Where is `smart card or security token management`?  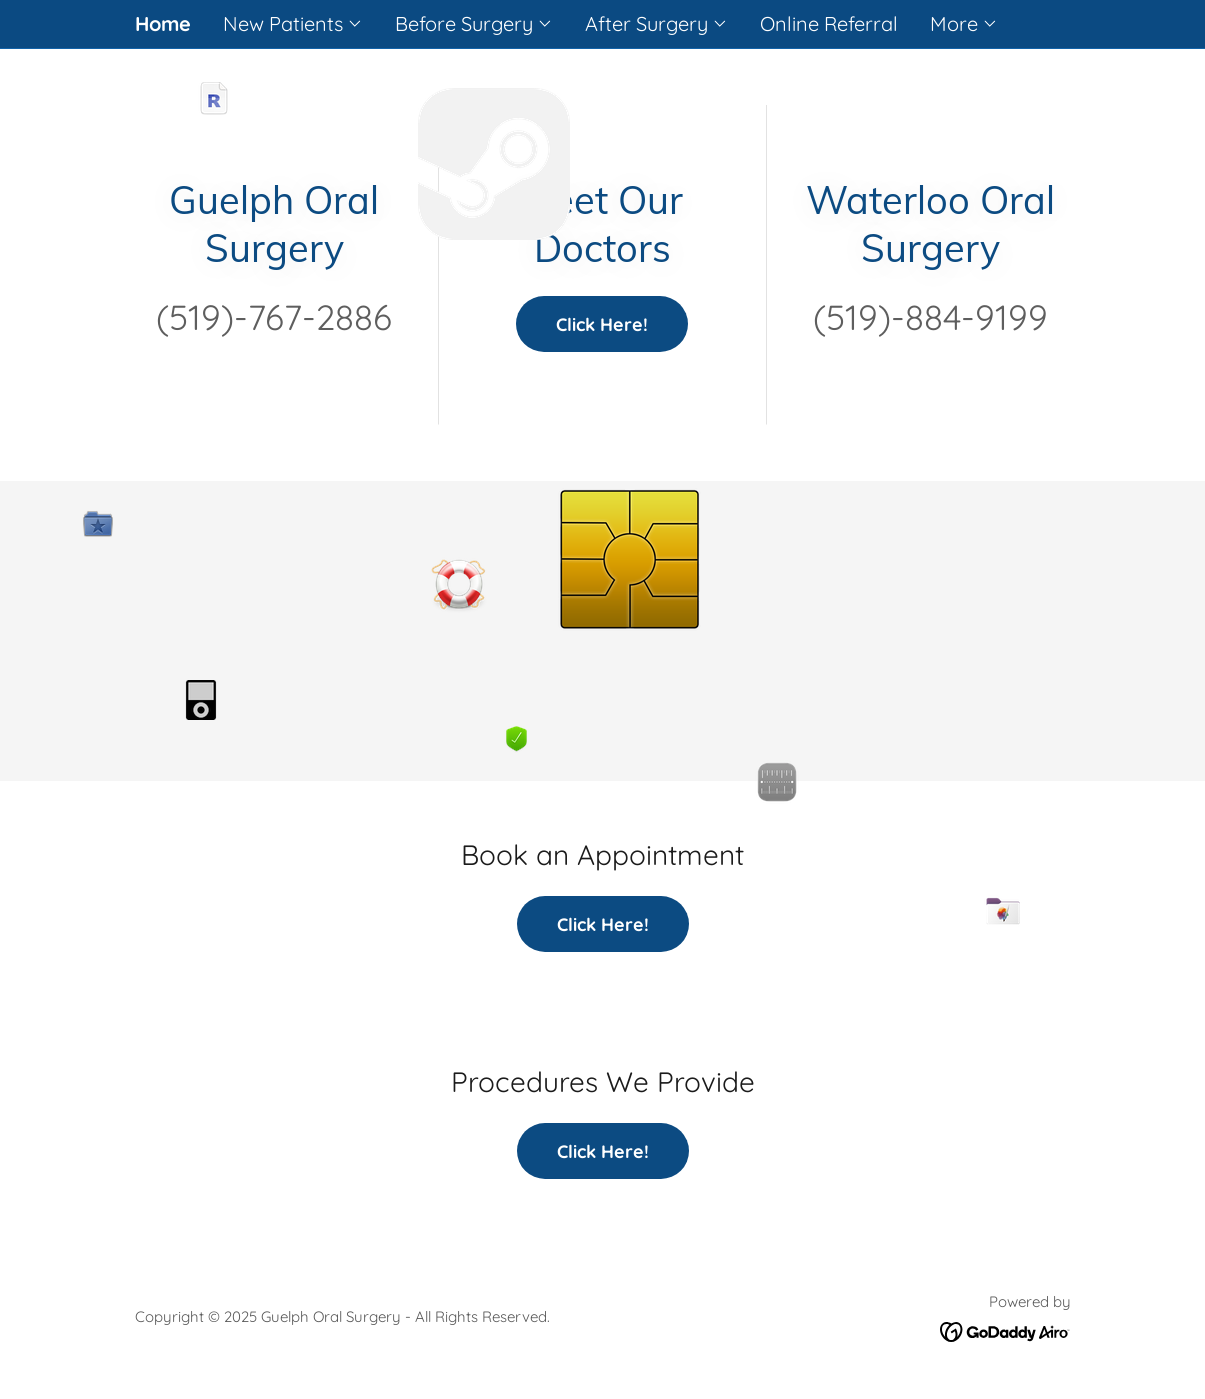 smart card or security token management is located at coordinates (629, 559).